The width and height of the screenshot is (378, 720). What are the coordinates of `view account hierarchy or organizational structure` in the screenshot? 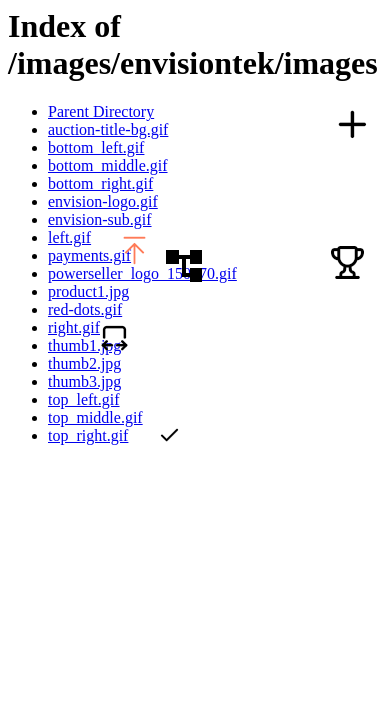 It's located at (184, 266).